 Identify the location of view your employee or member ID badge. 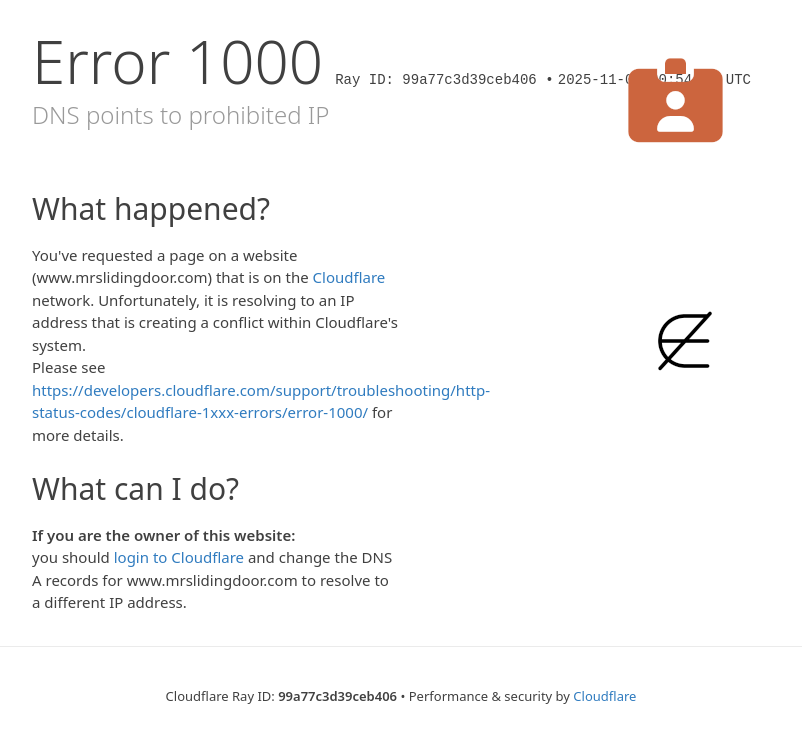
(675, 105).